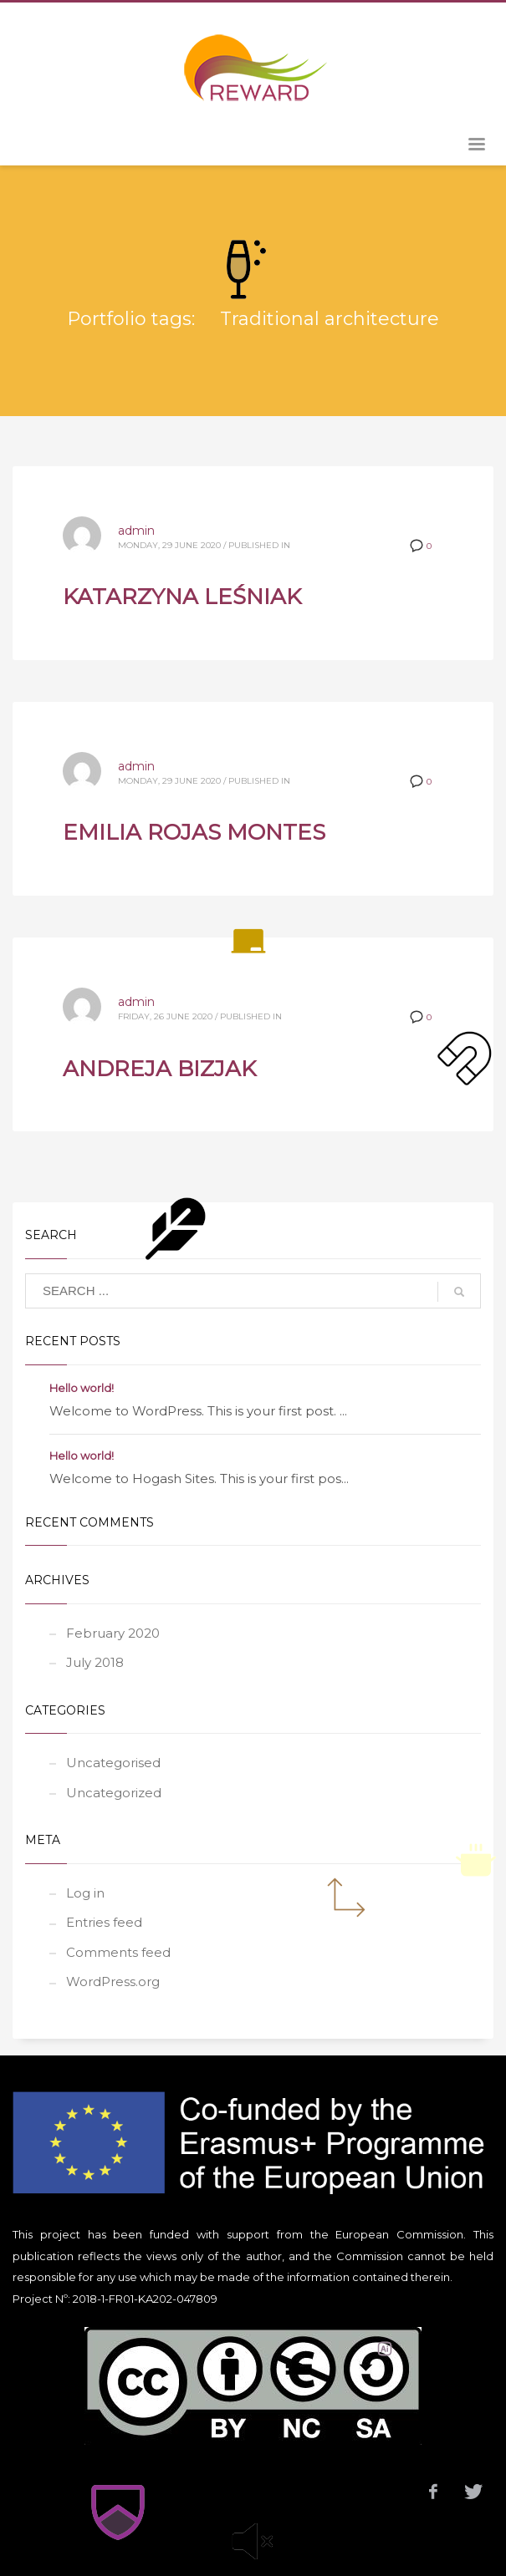  Describe the element at coordinates (345, 1897) in the screenshot. I see `vector path with two anchor points` at that location.